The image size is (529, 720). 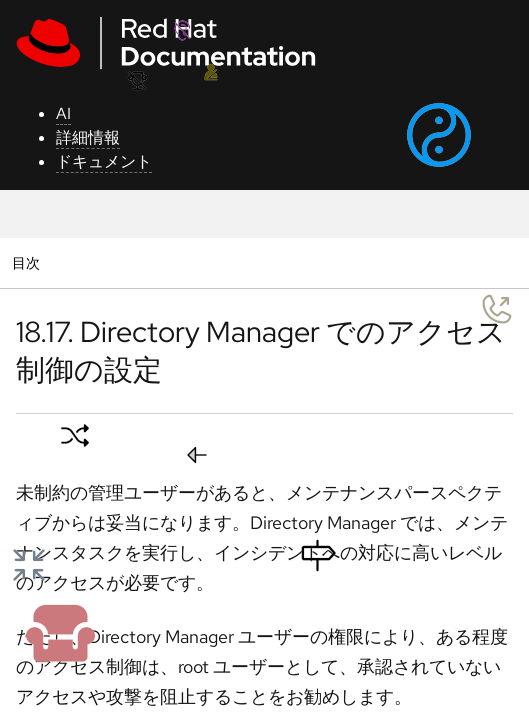 What do you see at coordinates (182, 30) in the screenshot?
I see `mute or disable audio/sound` at bounding box center [182, 30].